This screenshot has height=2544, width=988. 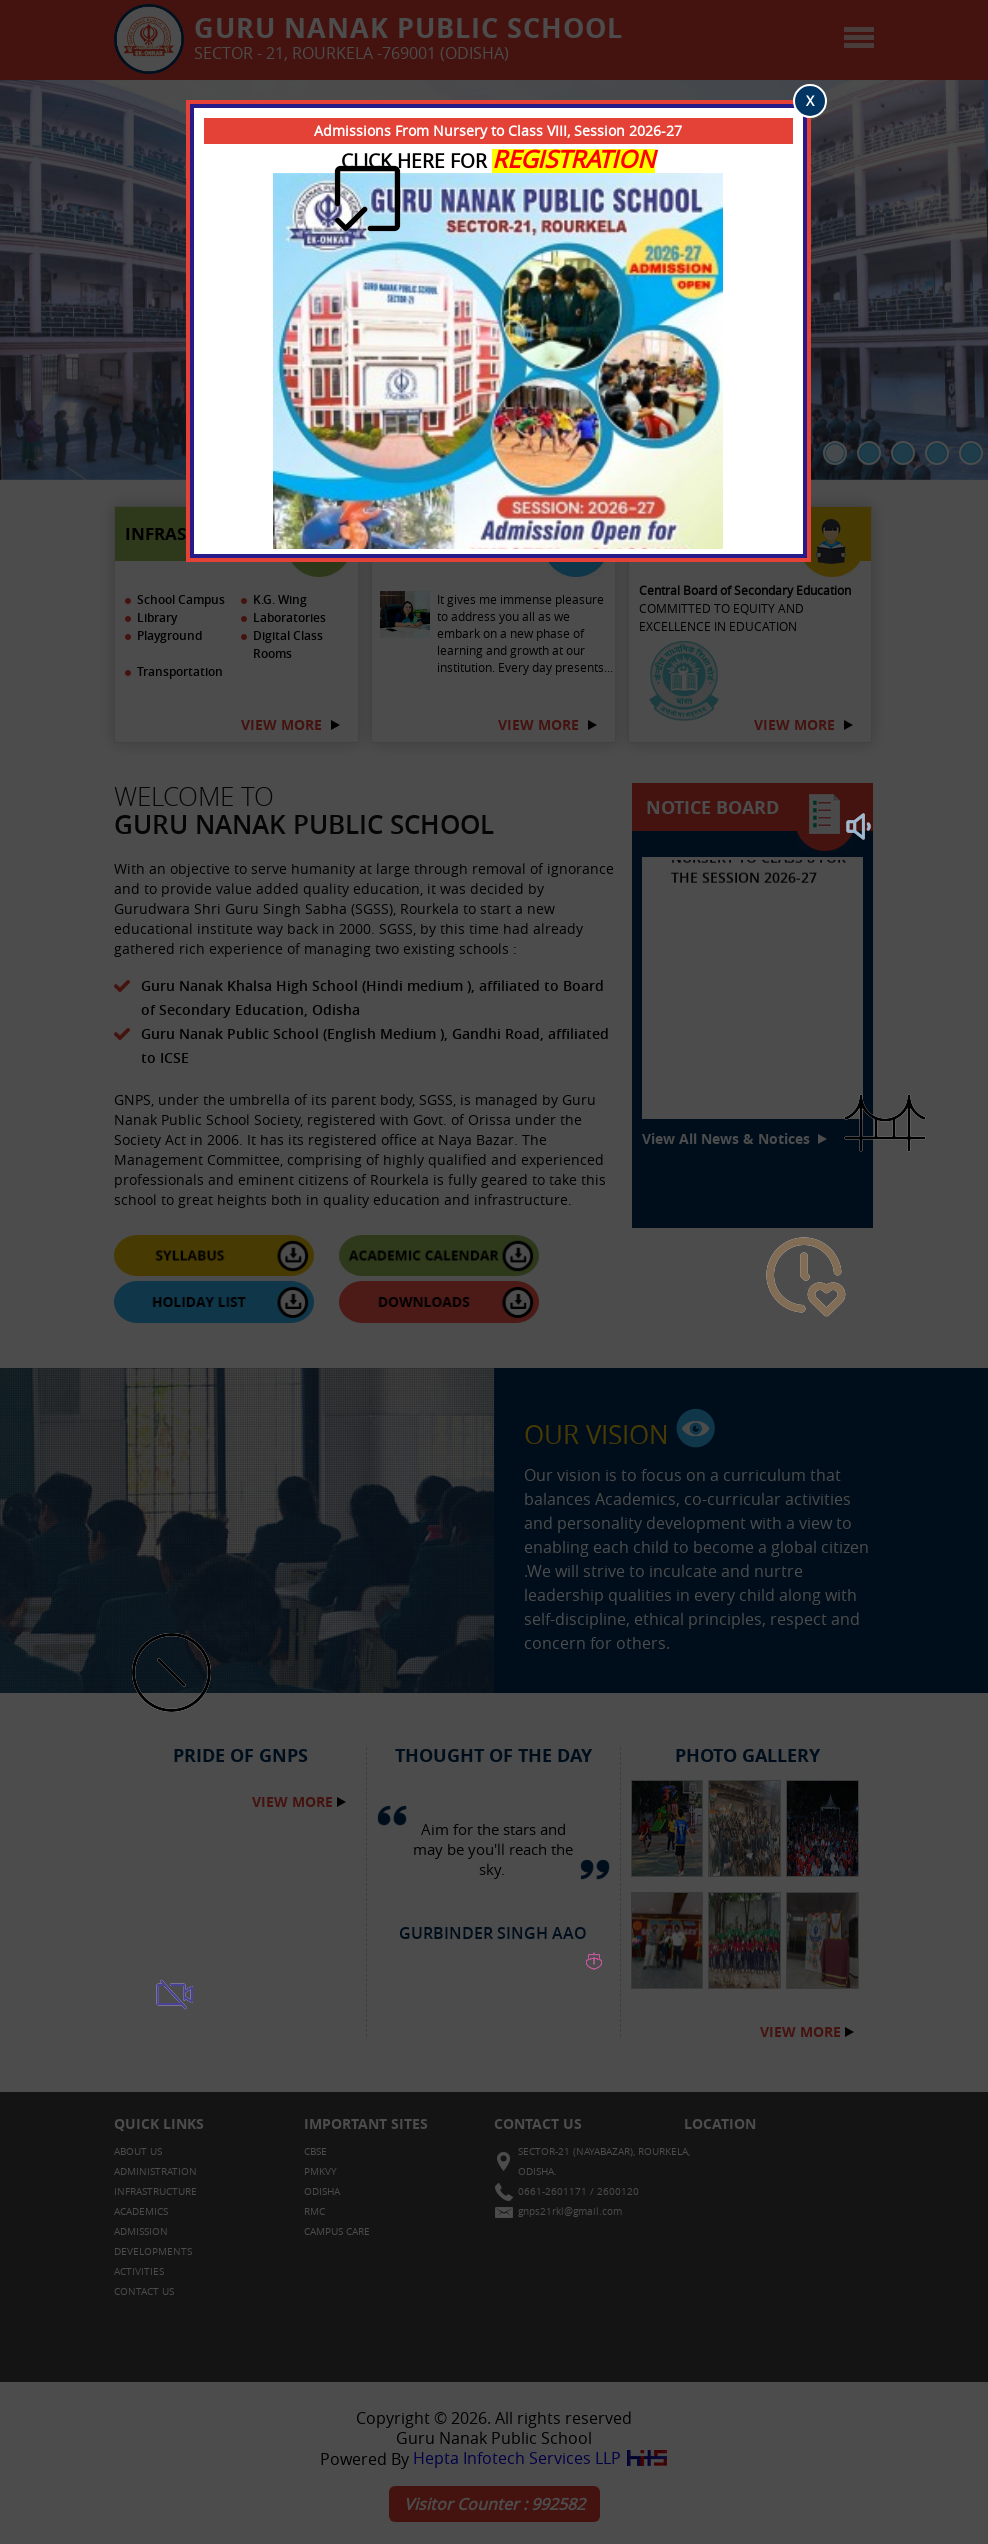 I want to click on view bridge or crossing information, so click(x=885, y=1123).